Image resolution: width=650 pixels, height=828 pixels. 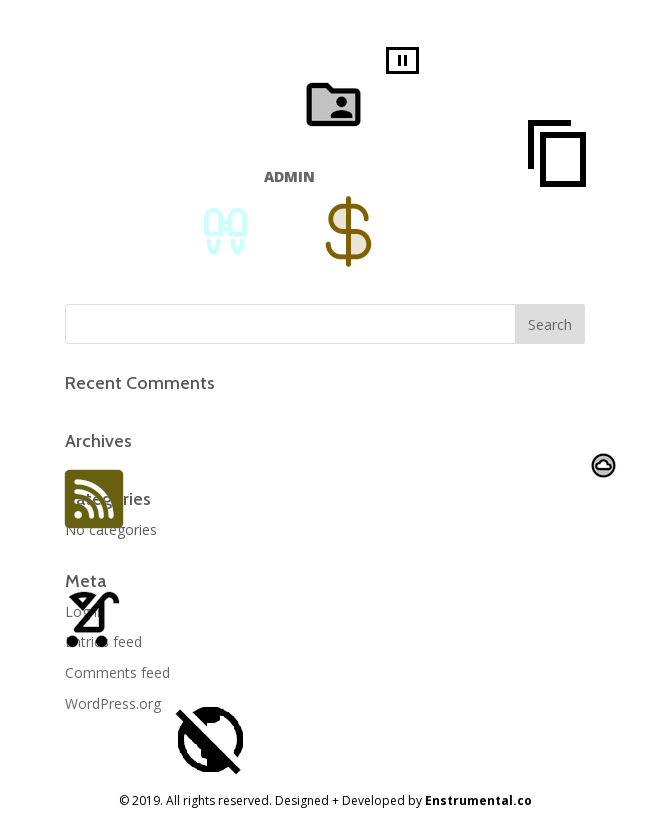 What do you see at coordinates (603, 465) in the screenshot?
I see `access cloud storage` at bounding box center [603, 465].